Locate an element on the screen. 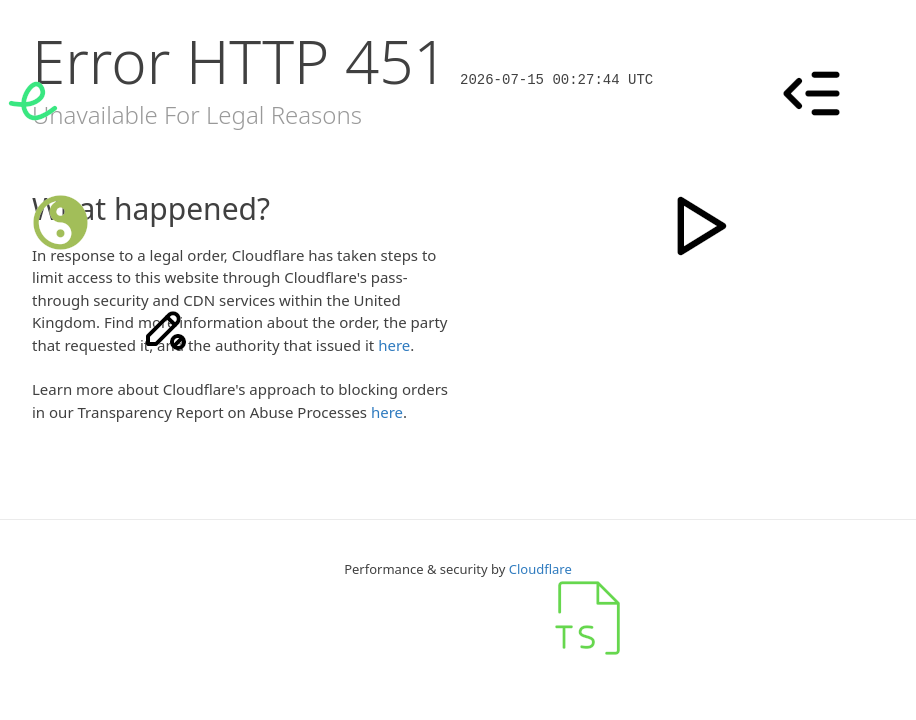 The height and width of the screenshot is (720, 916). cancel editing mode is located at coordinates (164, 328).